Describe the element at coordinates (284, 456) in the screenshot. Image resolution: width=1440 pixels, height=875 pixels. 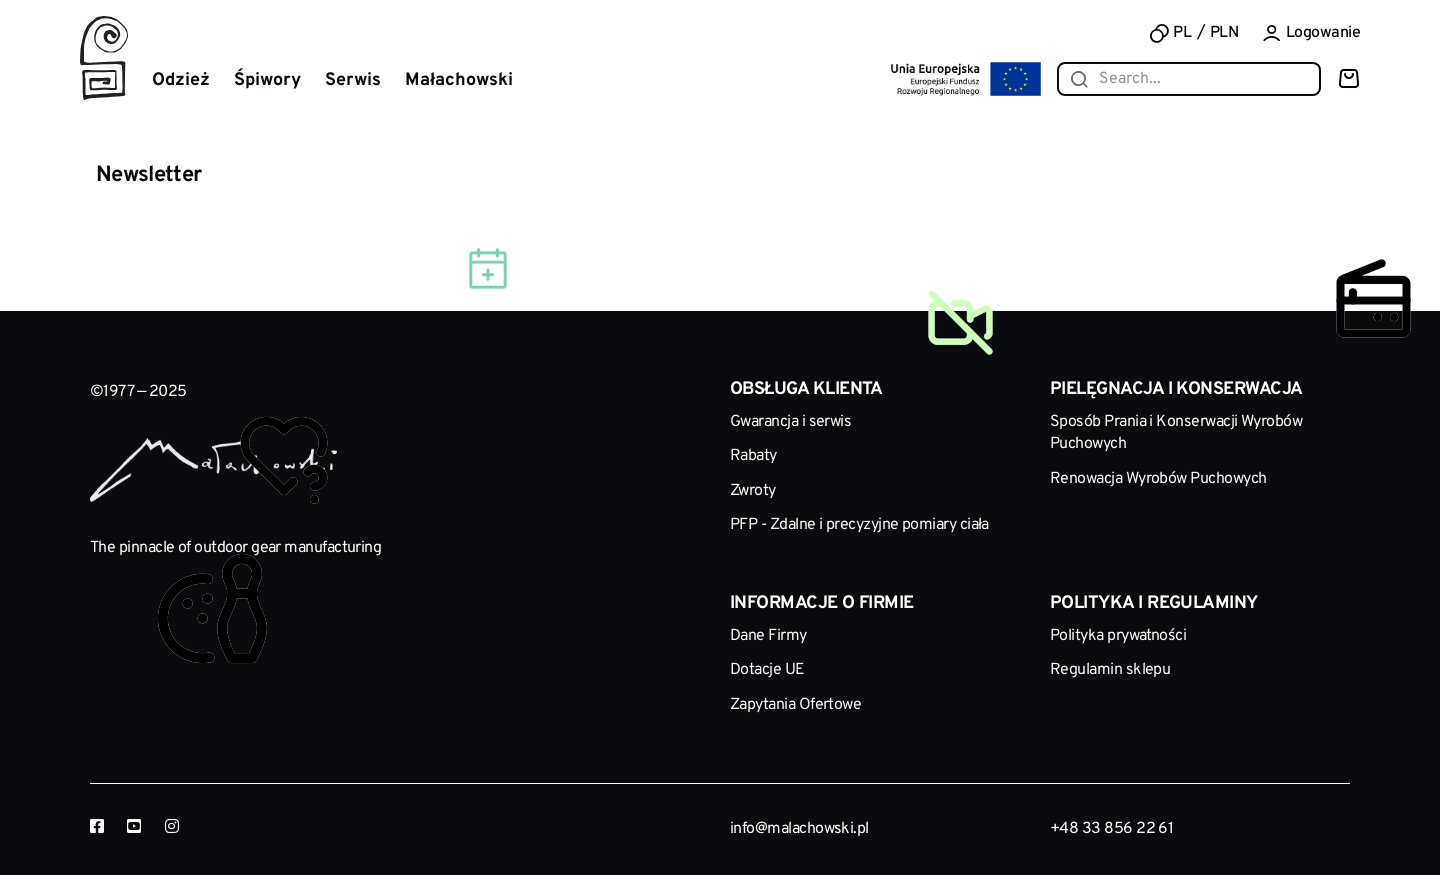
I see `get help about favorites or liked items` at that location.